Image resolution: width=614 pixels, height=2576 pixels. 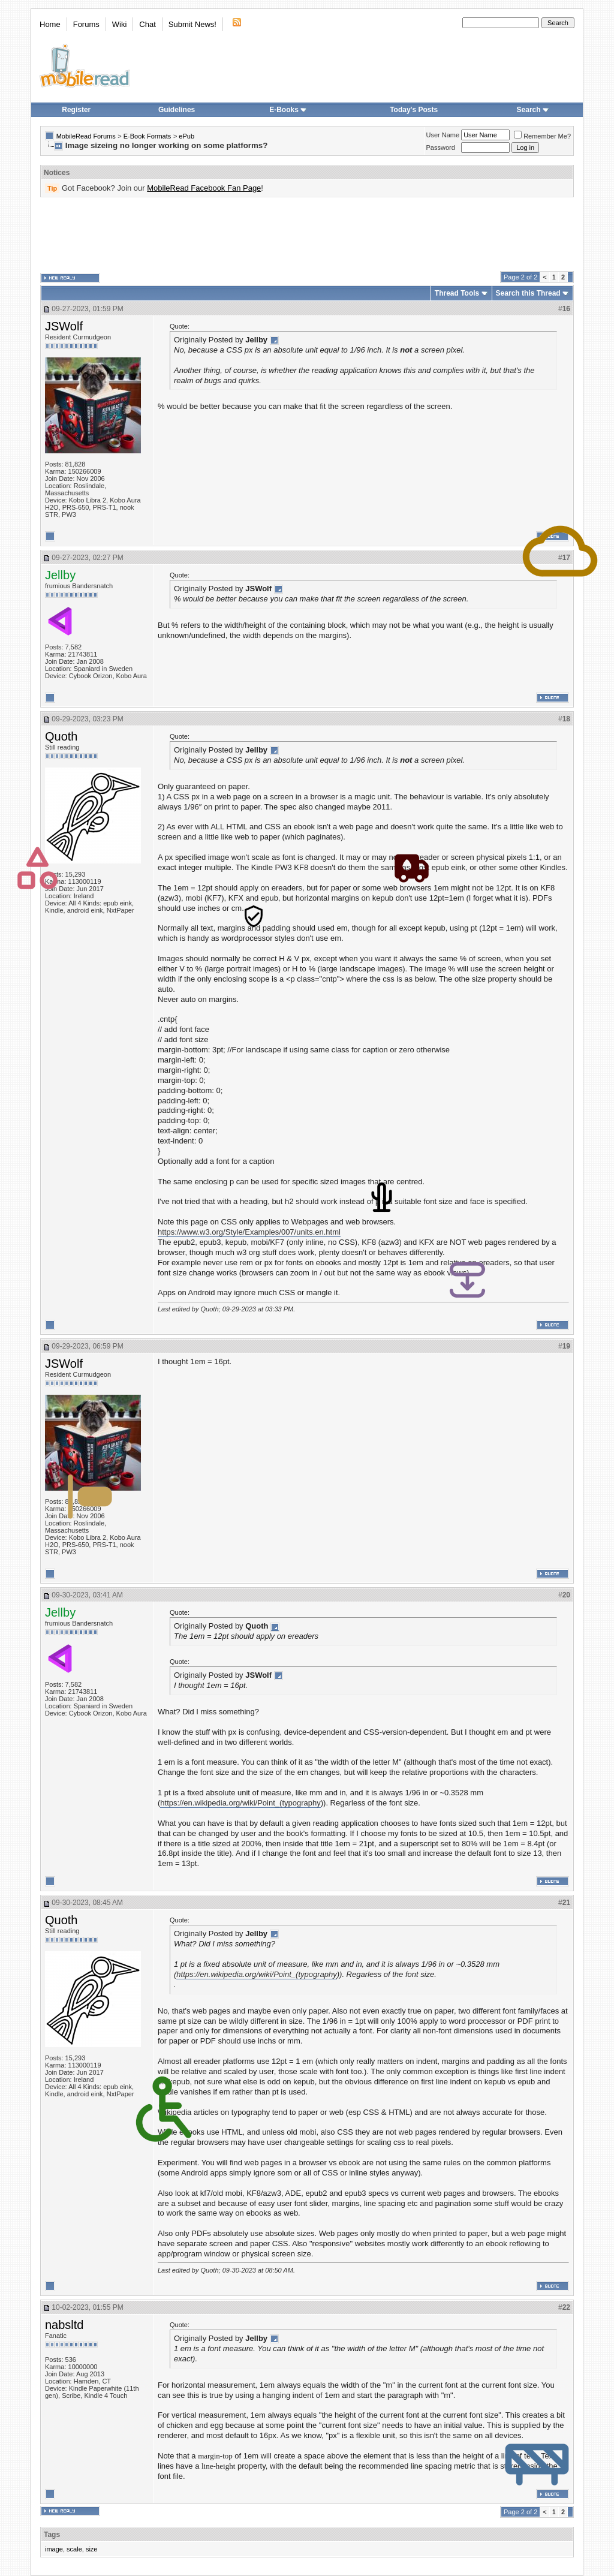 I want to click on move element to bottom of layout, so click(x=467, y=1280).